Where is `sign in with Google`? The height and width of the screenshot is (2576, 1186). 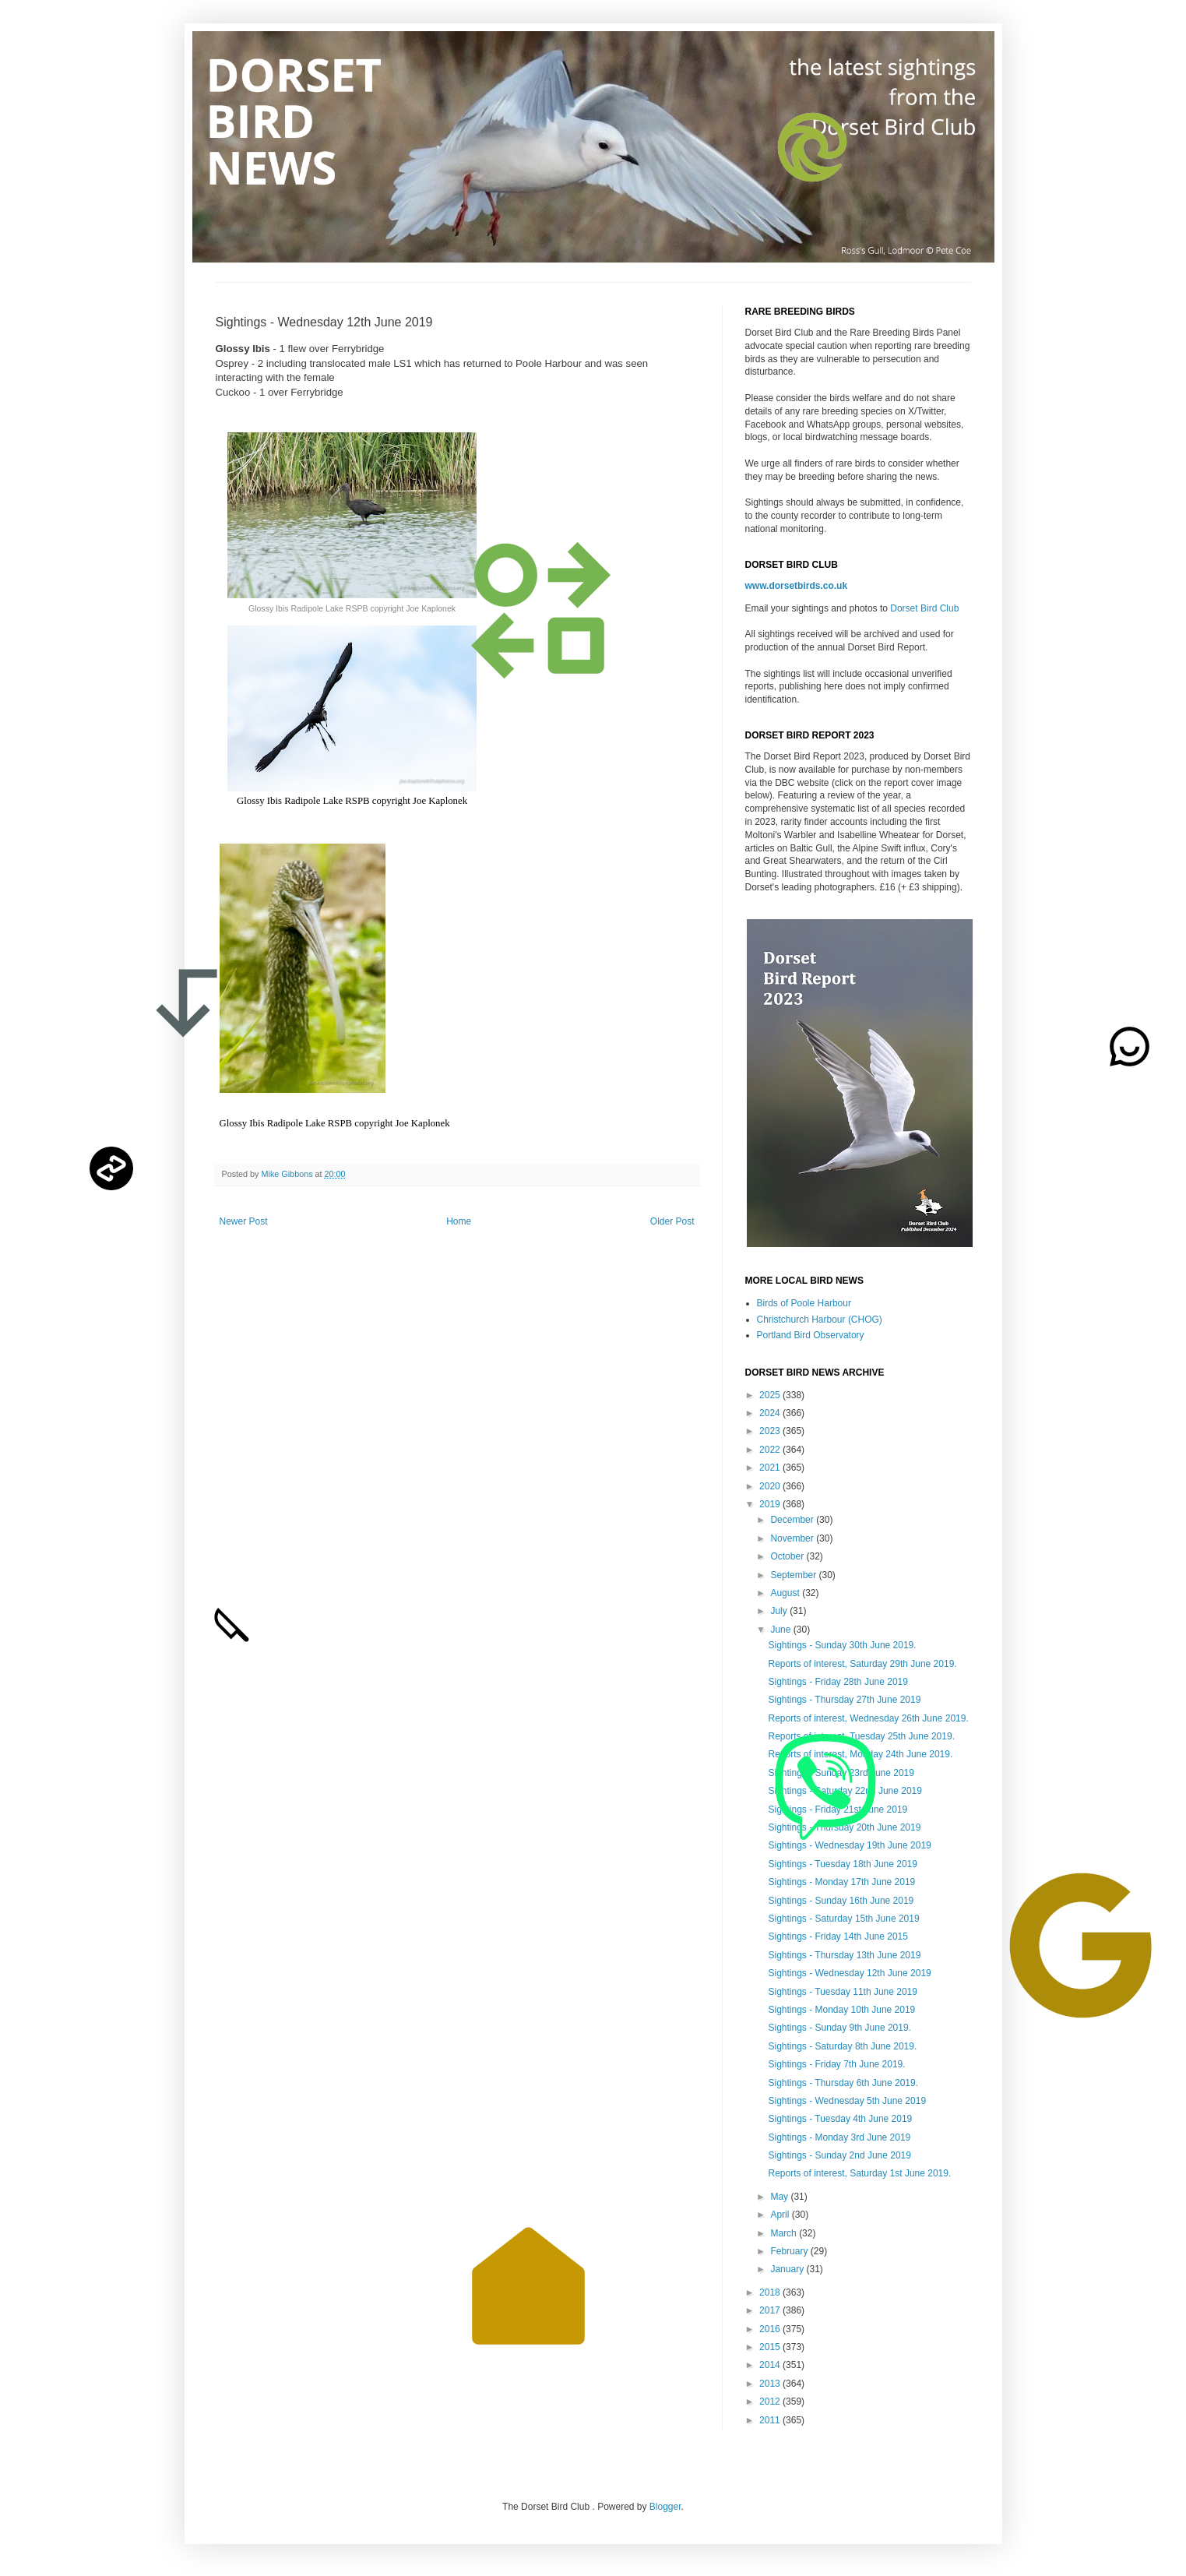 sign in with Google is located at coordinates (1082, 1945).